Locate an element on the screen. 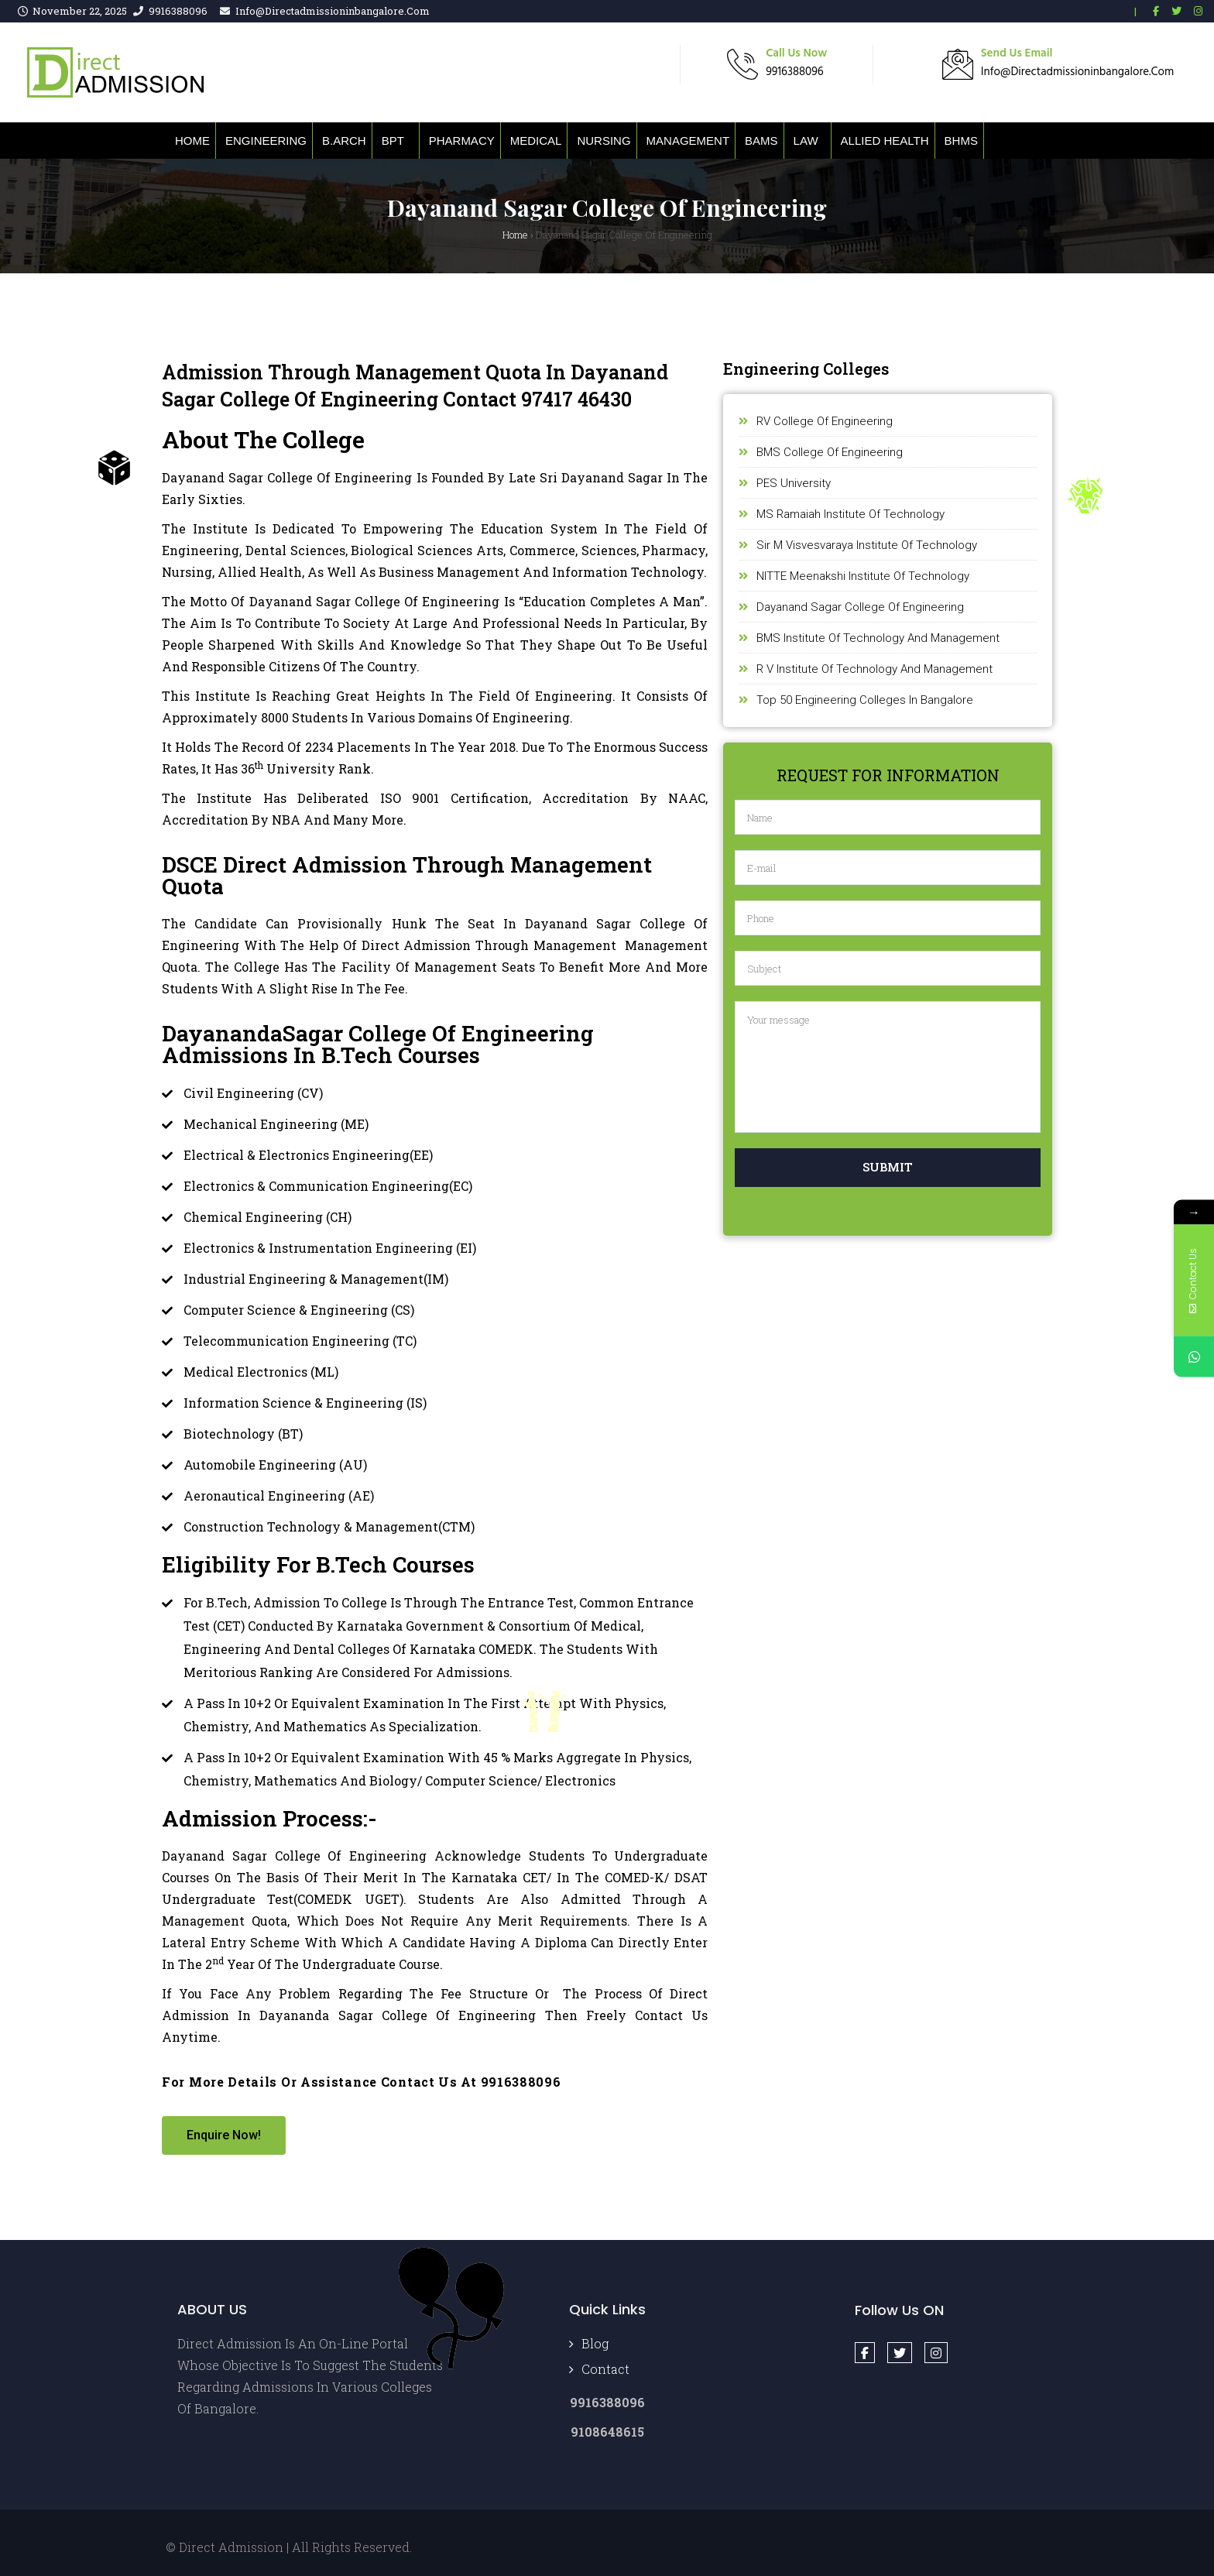 Image resolution: width=1214 pixels, height=2576 pixels. activate defensive ability or shield spell is located at coordinates (1086, 496).